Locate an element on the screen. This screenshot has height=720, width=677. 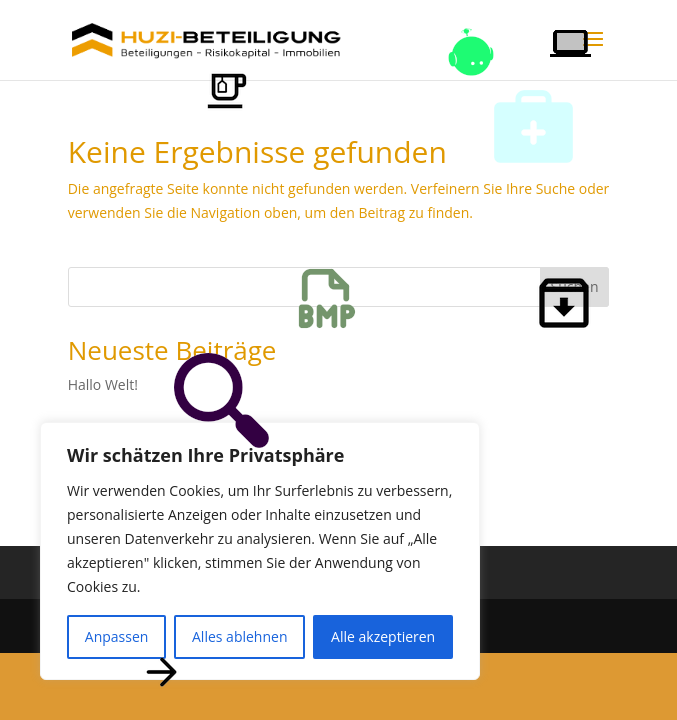
navigate to the next page or step is located at coordinates (162, 672).